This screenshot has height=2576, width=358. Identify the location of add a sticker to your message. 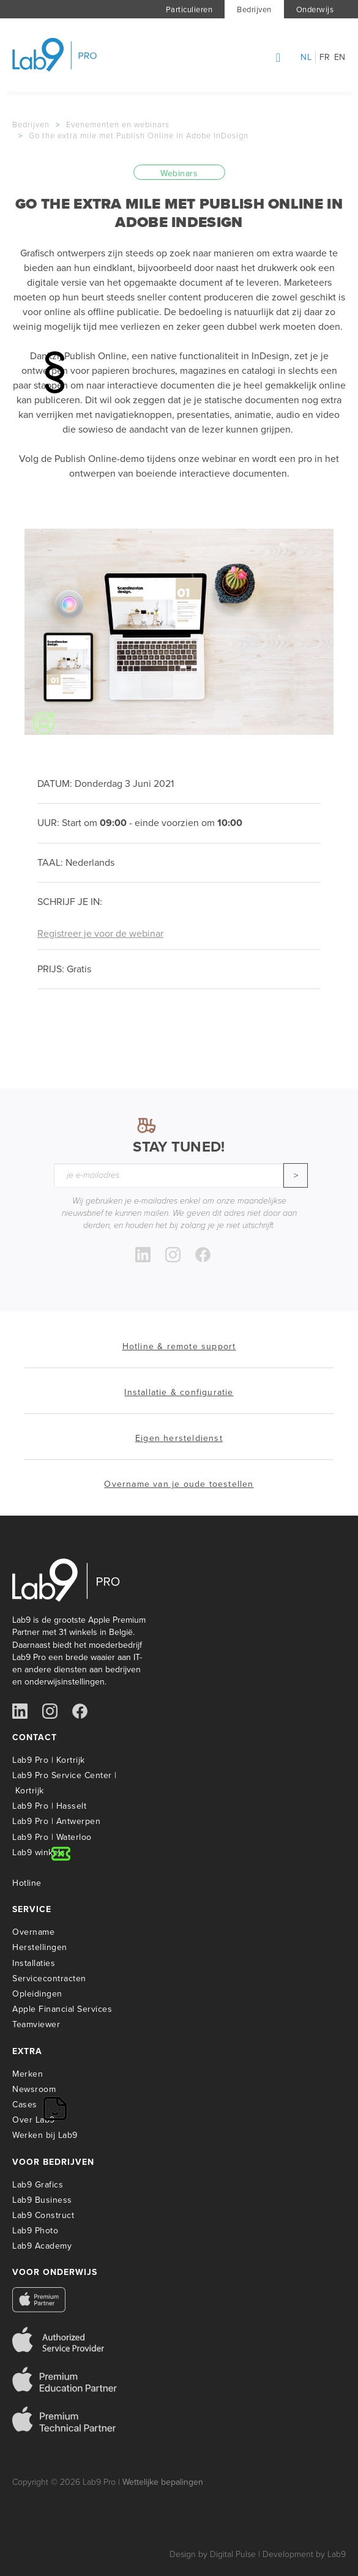
(55, 2109).